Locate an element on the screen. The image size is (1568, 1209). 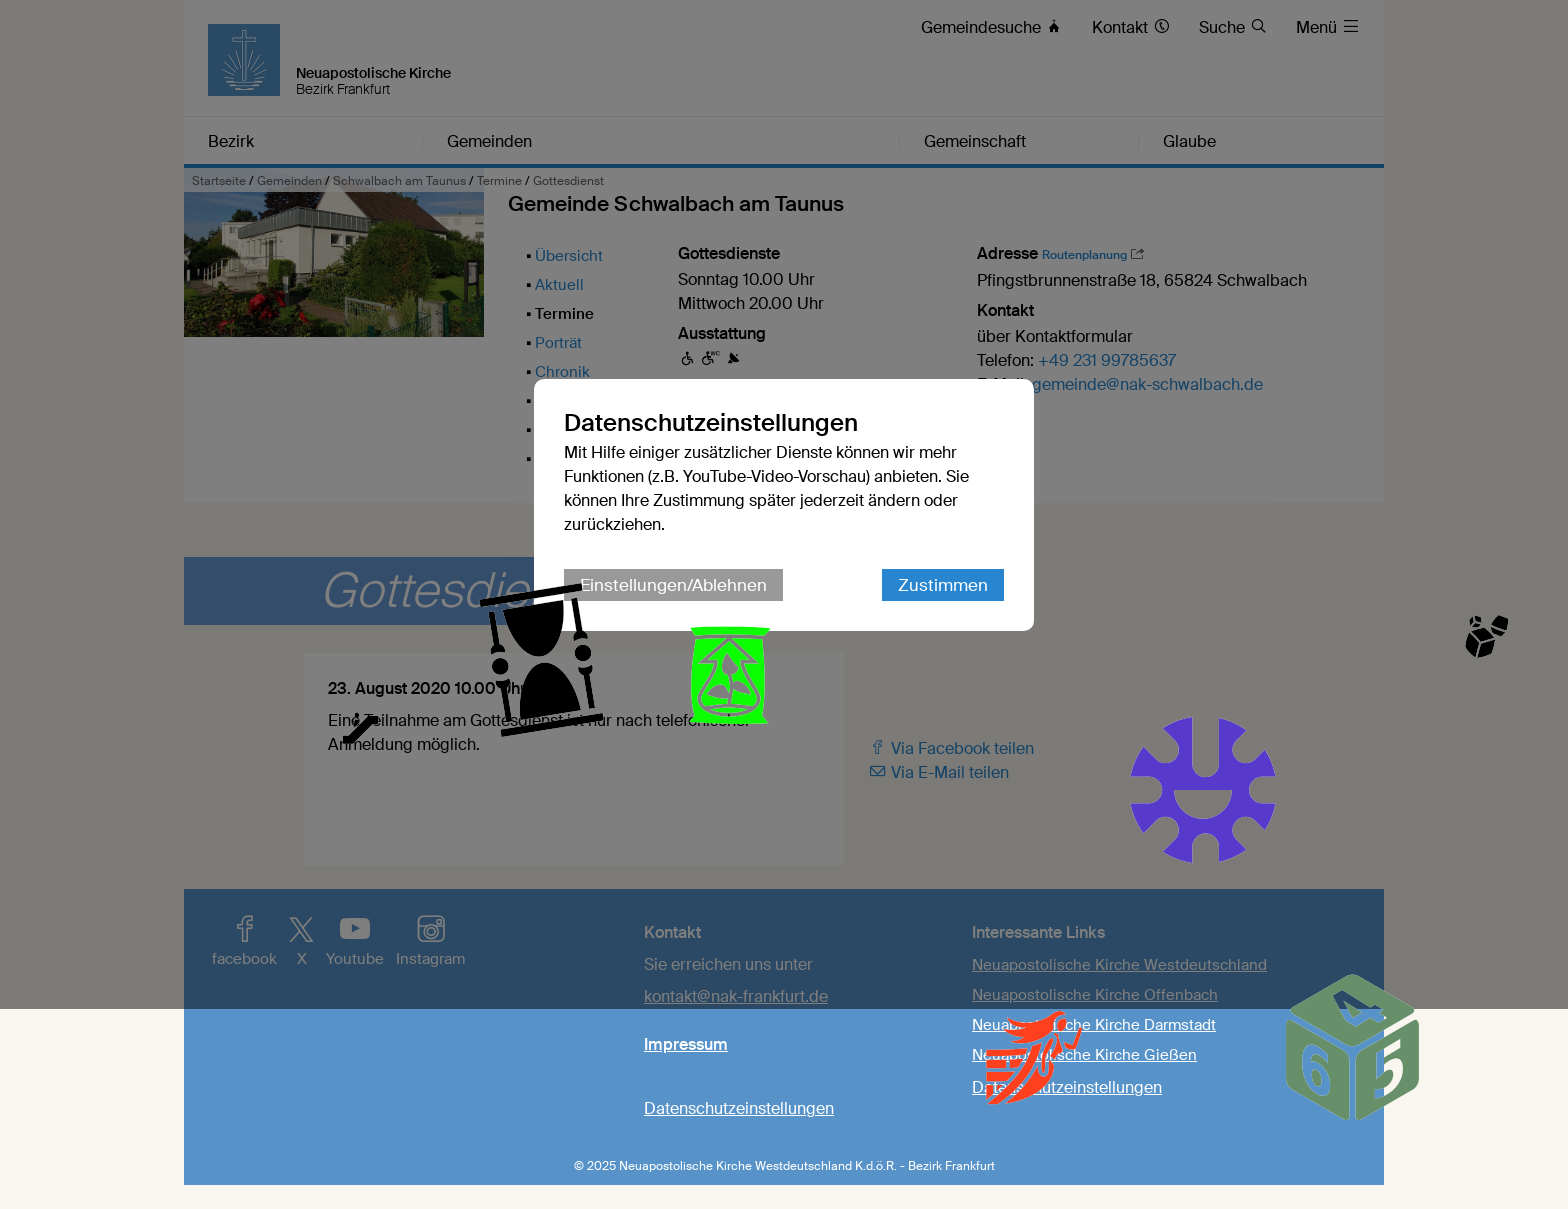
roll dice or randomize outcome is located at coordinates (1486, 636).